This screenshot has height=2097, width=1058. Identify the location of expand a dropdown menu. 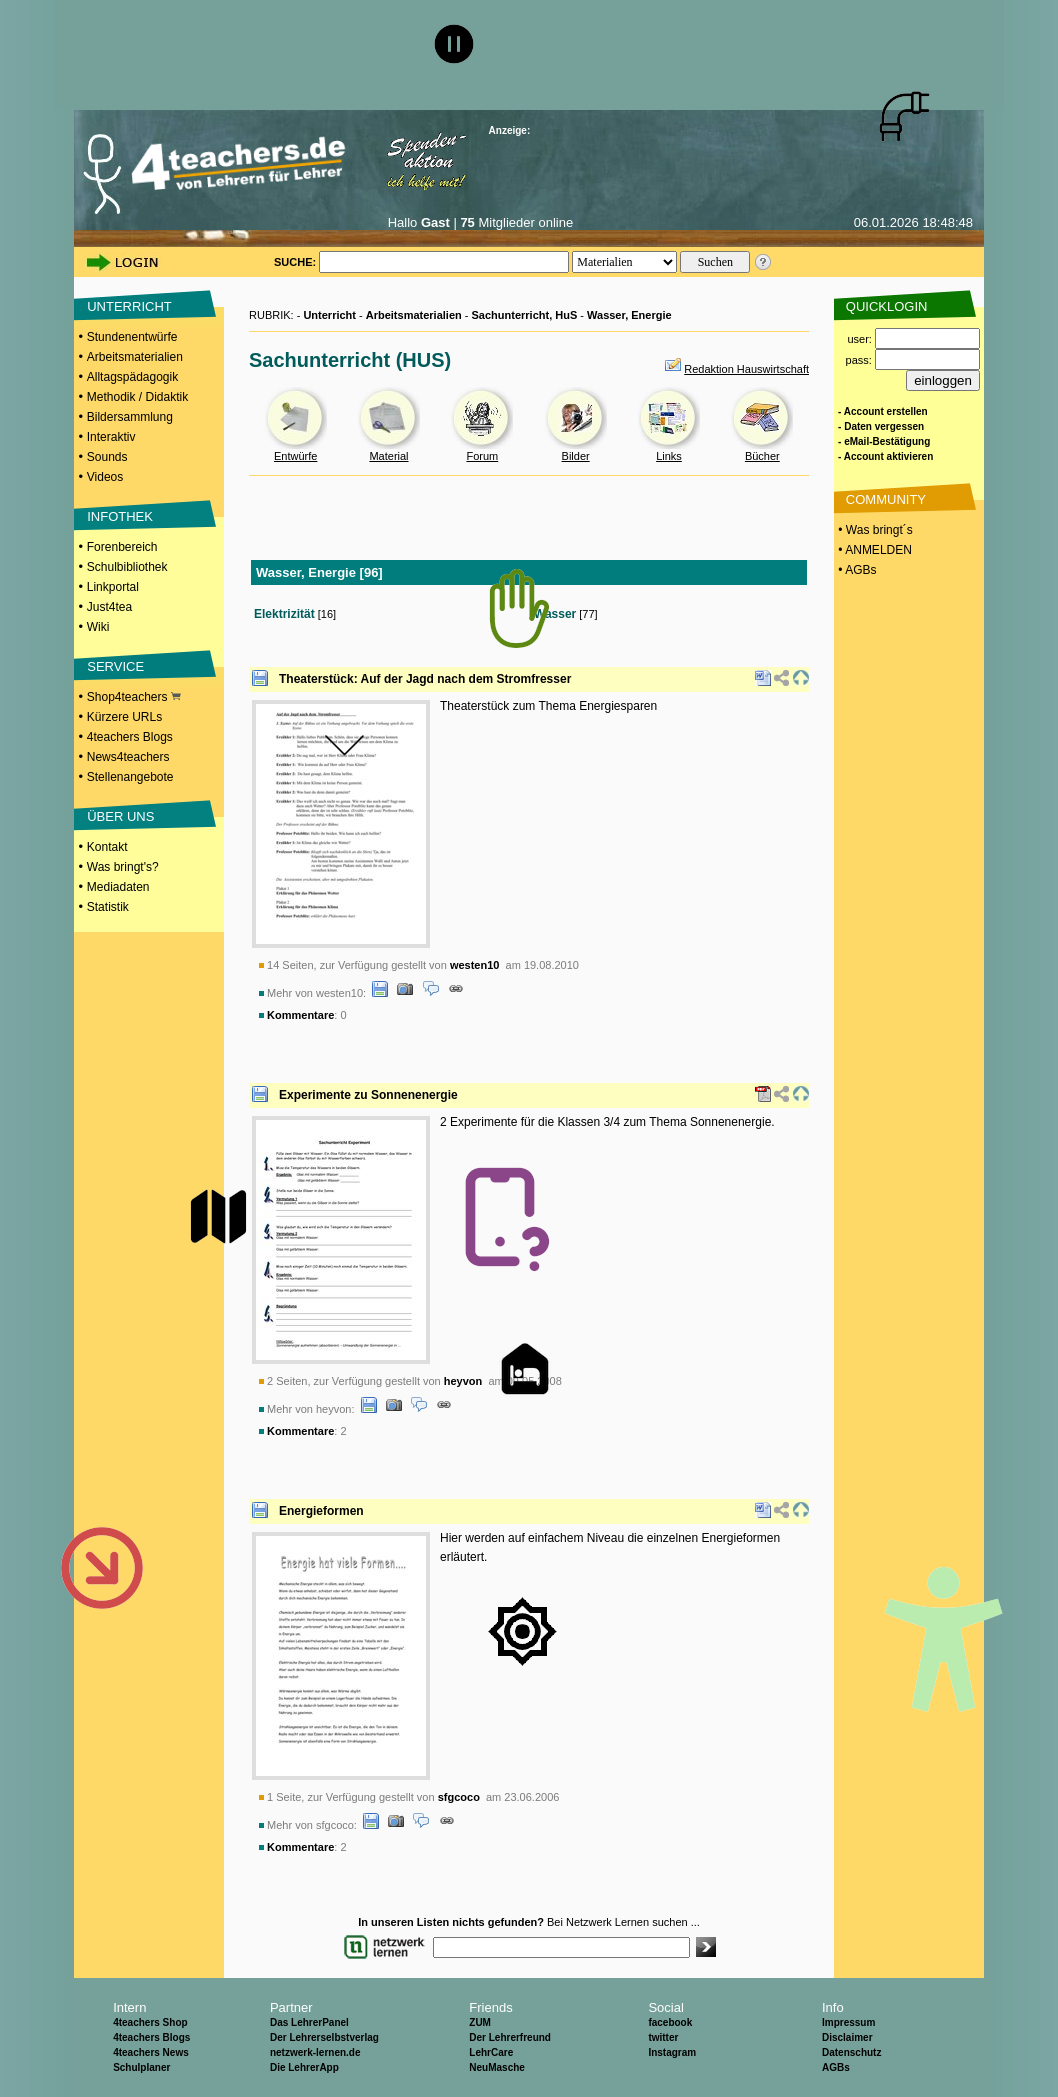
(344, 743).